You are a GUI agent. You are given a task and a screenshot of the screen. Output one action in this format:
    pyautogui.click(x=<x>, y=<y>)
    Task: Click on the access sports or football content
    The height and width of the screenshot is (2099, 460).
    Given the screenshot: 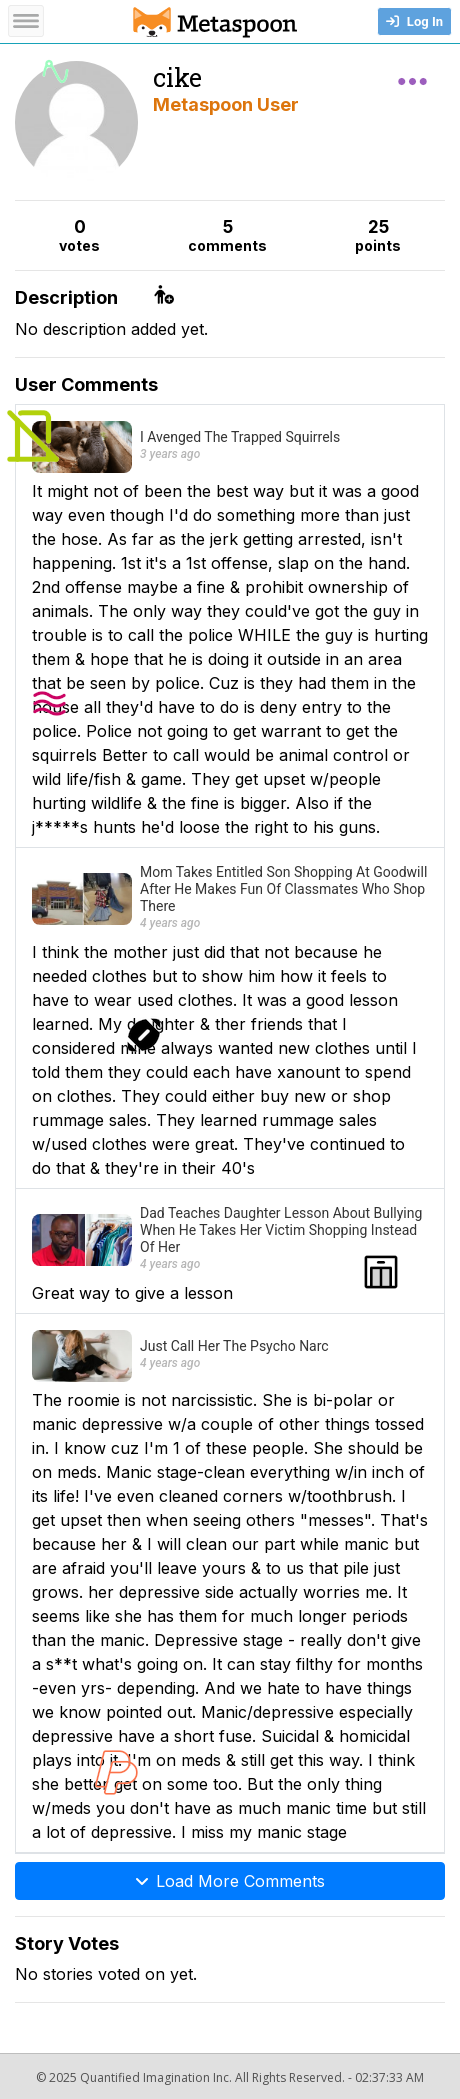 What is the action you would take?
    pyautogui.click(x=144, y=1035)
    